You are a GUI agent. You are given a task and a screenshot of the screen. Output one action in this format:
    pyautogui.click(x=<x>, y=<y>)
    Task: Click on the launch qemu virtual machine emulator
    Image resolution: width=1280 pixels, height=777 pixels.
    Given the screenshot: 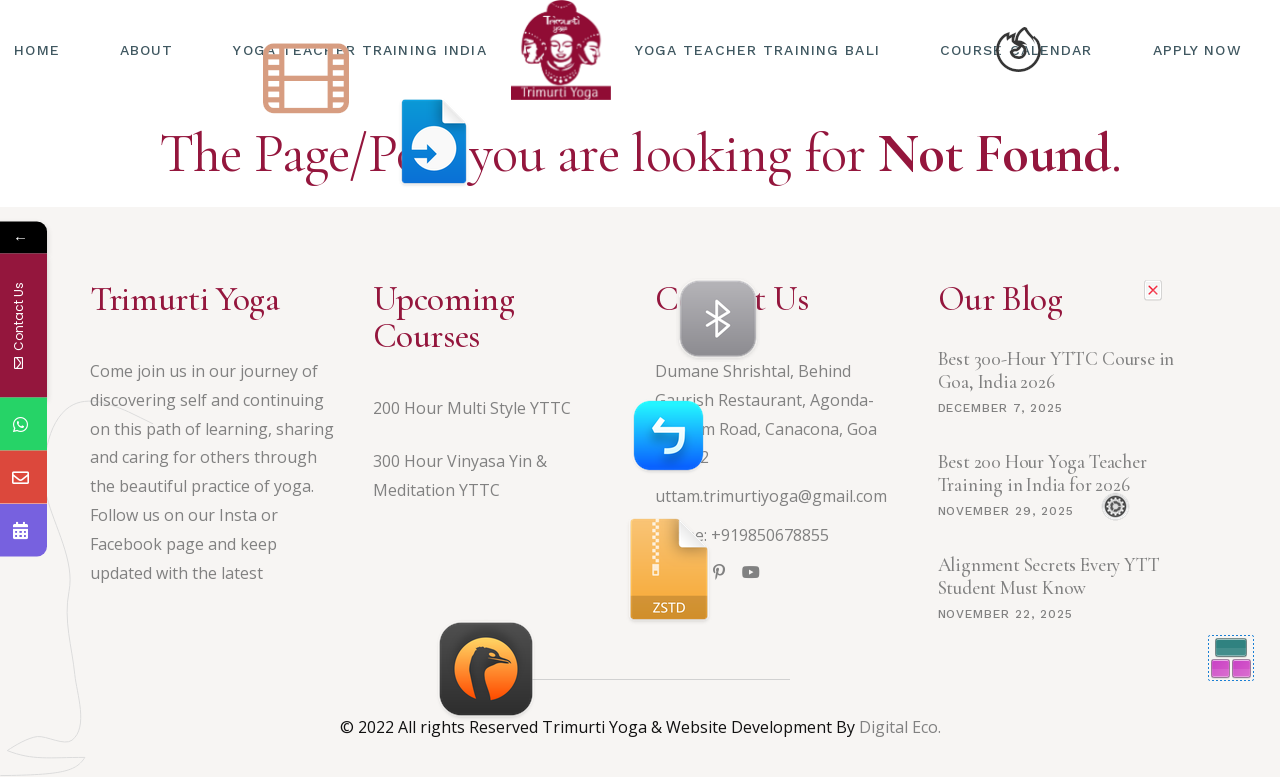 What is the action you would take?
    pyautogui.click(x=486, y=669)
    